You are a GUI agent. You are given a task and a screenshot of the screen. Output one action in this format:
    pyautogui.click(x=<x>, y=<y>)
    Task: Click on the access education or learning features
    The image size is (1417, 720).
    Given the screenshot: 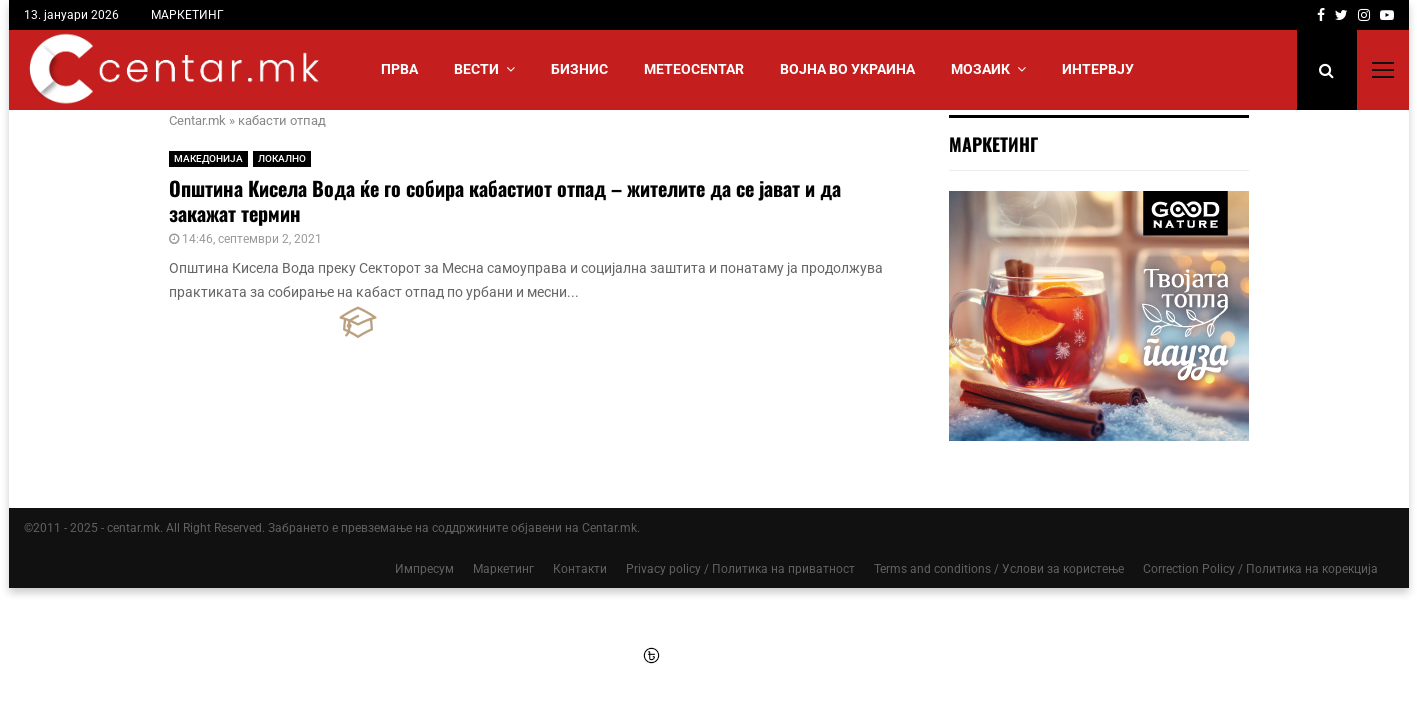 What is the action you would take?
    pyautogui.click(x=358, y=322)
    